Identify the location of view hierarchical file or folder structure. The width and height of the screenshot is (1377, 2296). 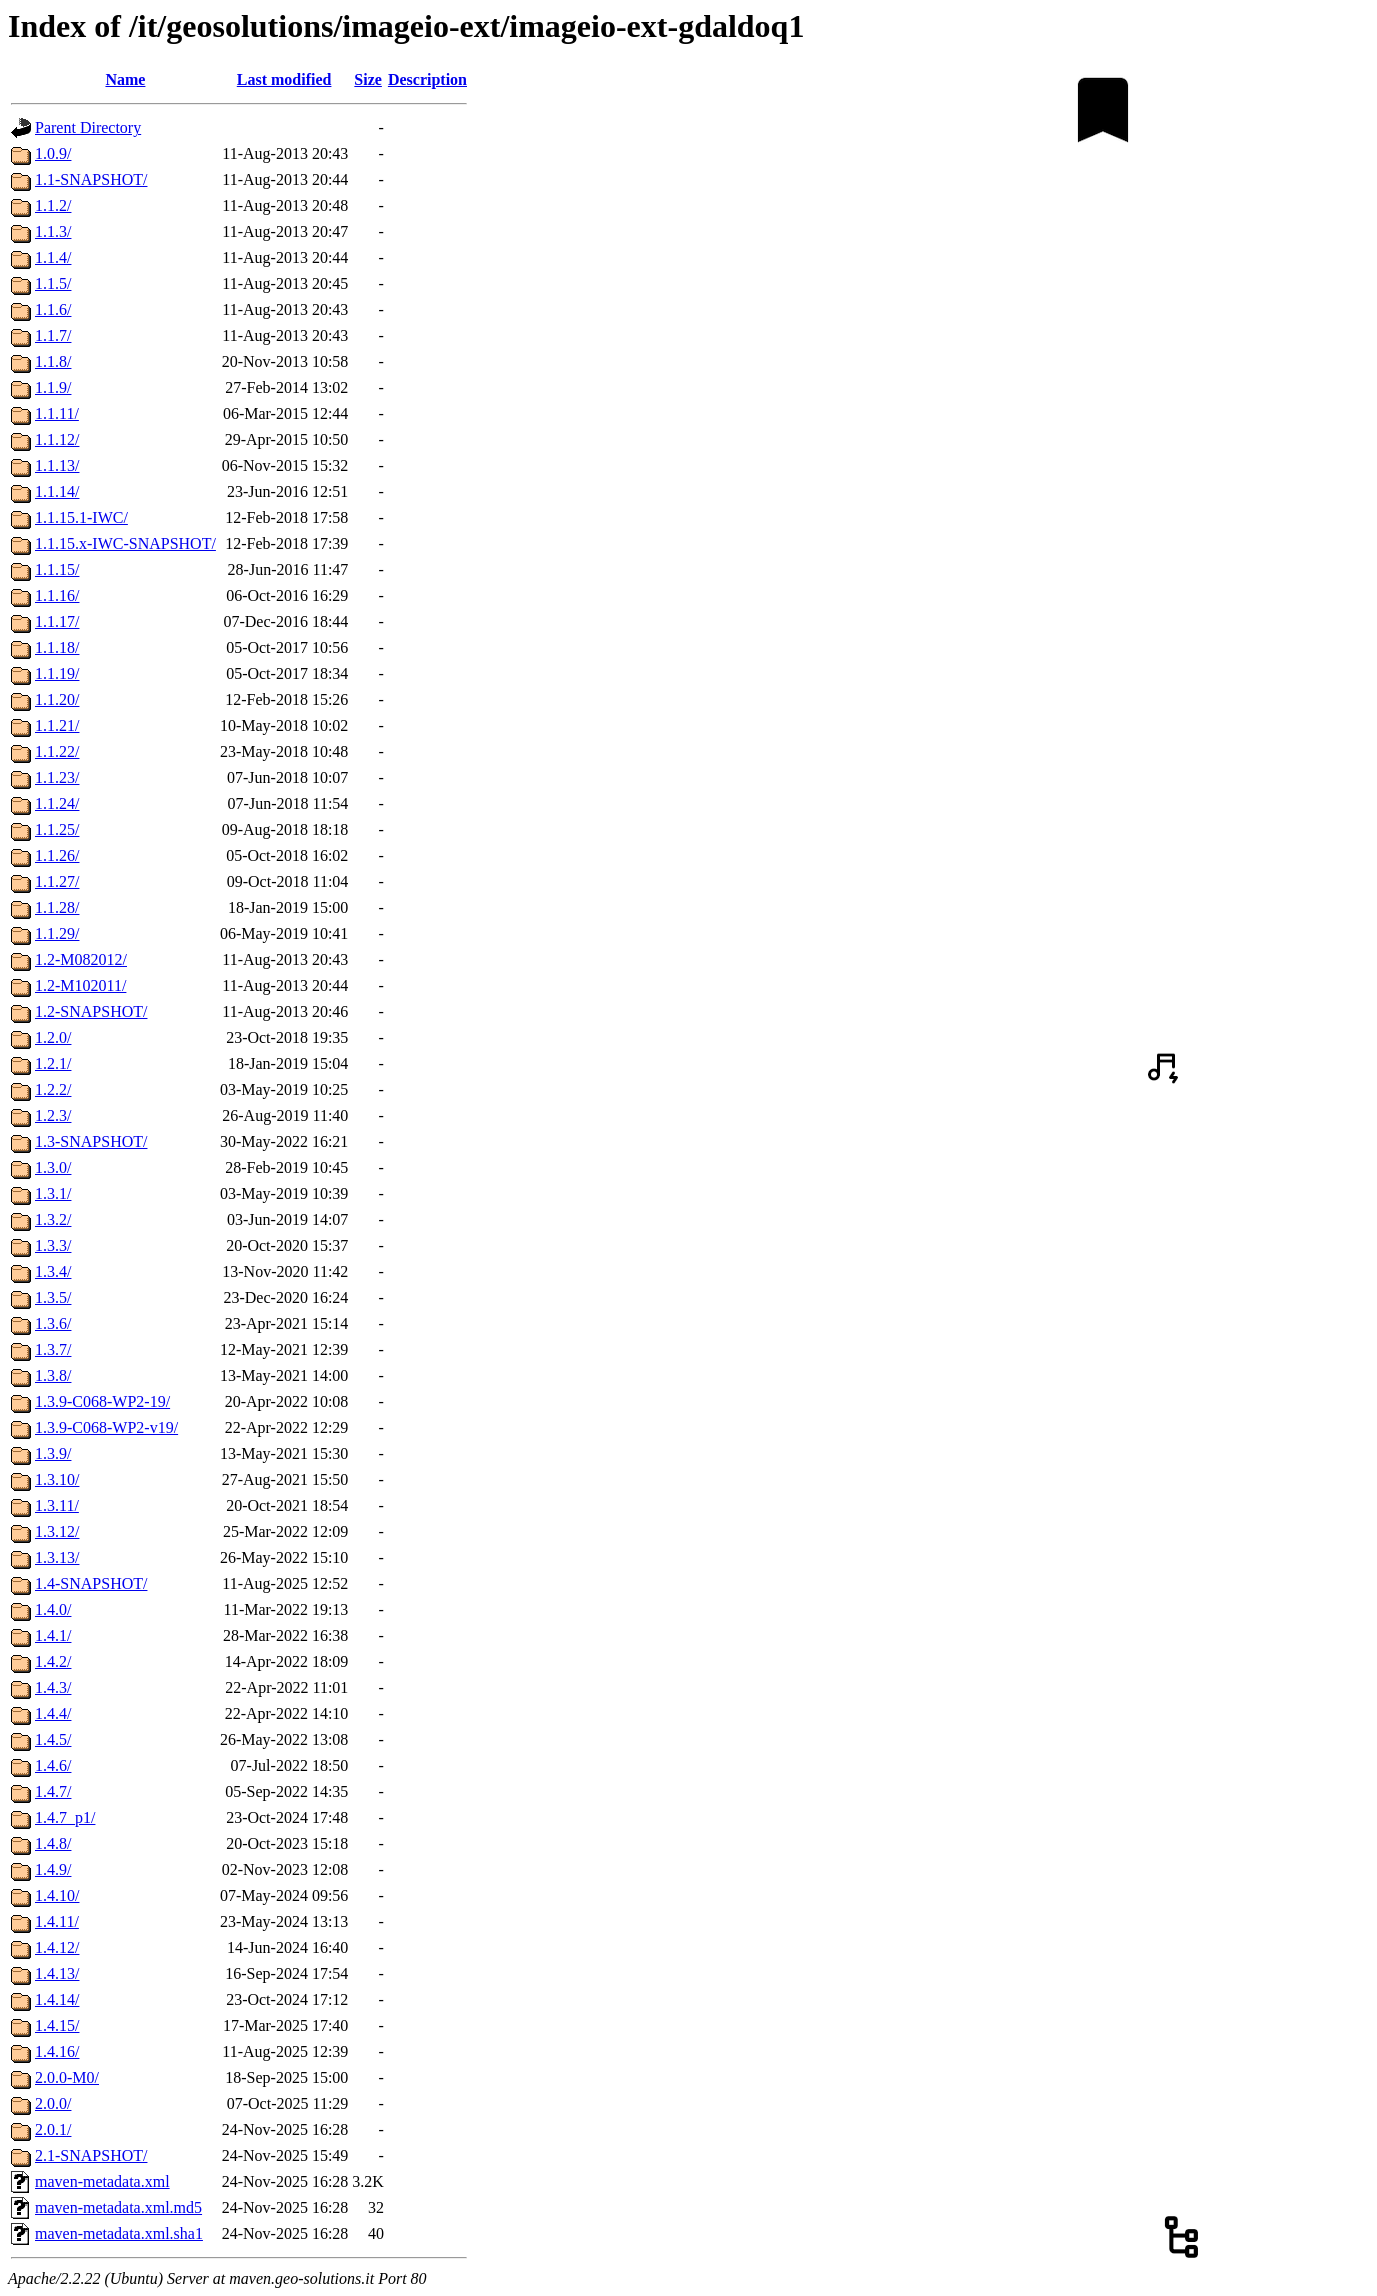
(1180, 2237).